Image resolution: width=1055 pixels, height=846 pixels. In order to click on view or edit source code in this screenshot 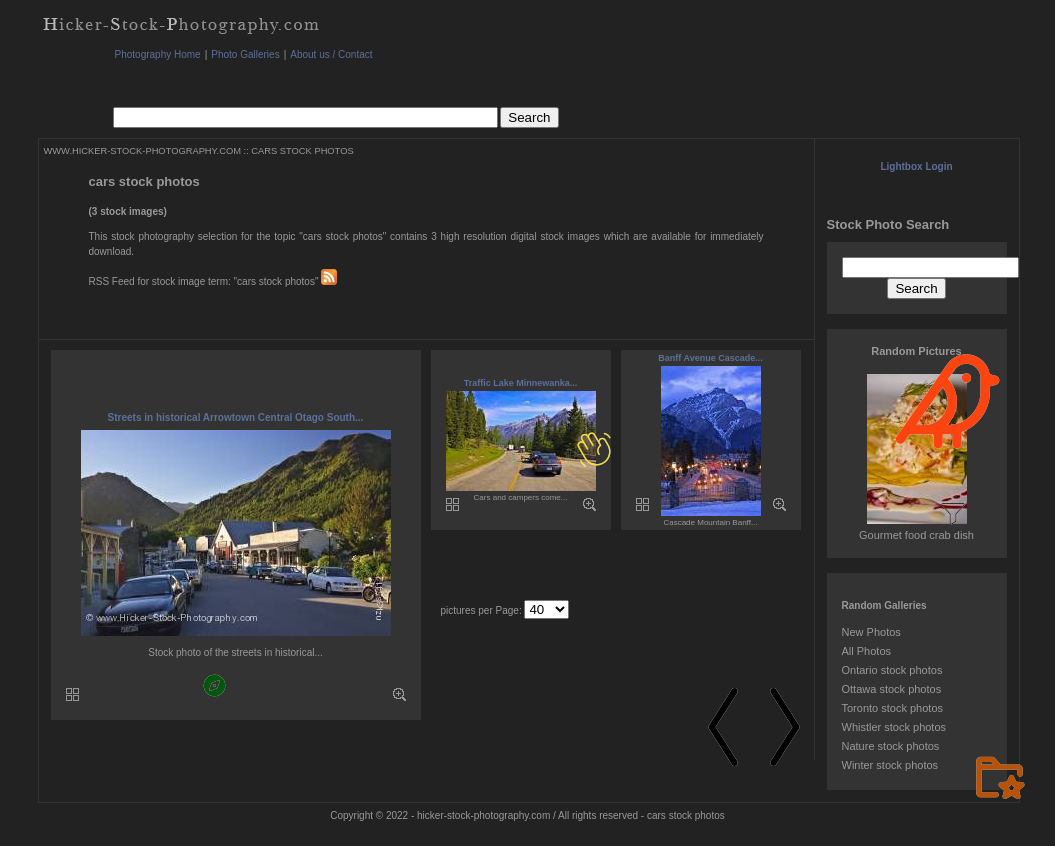, I will do `click(754, 727)`.